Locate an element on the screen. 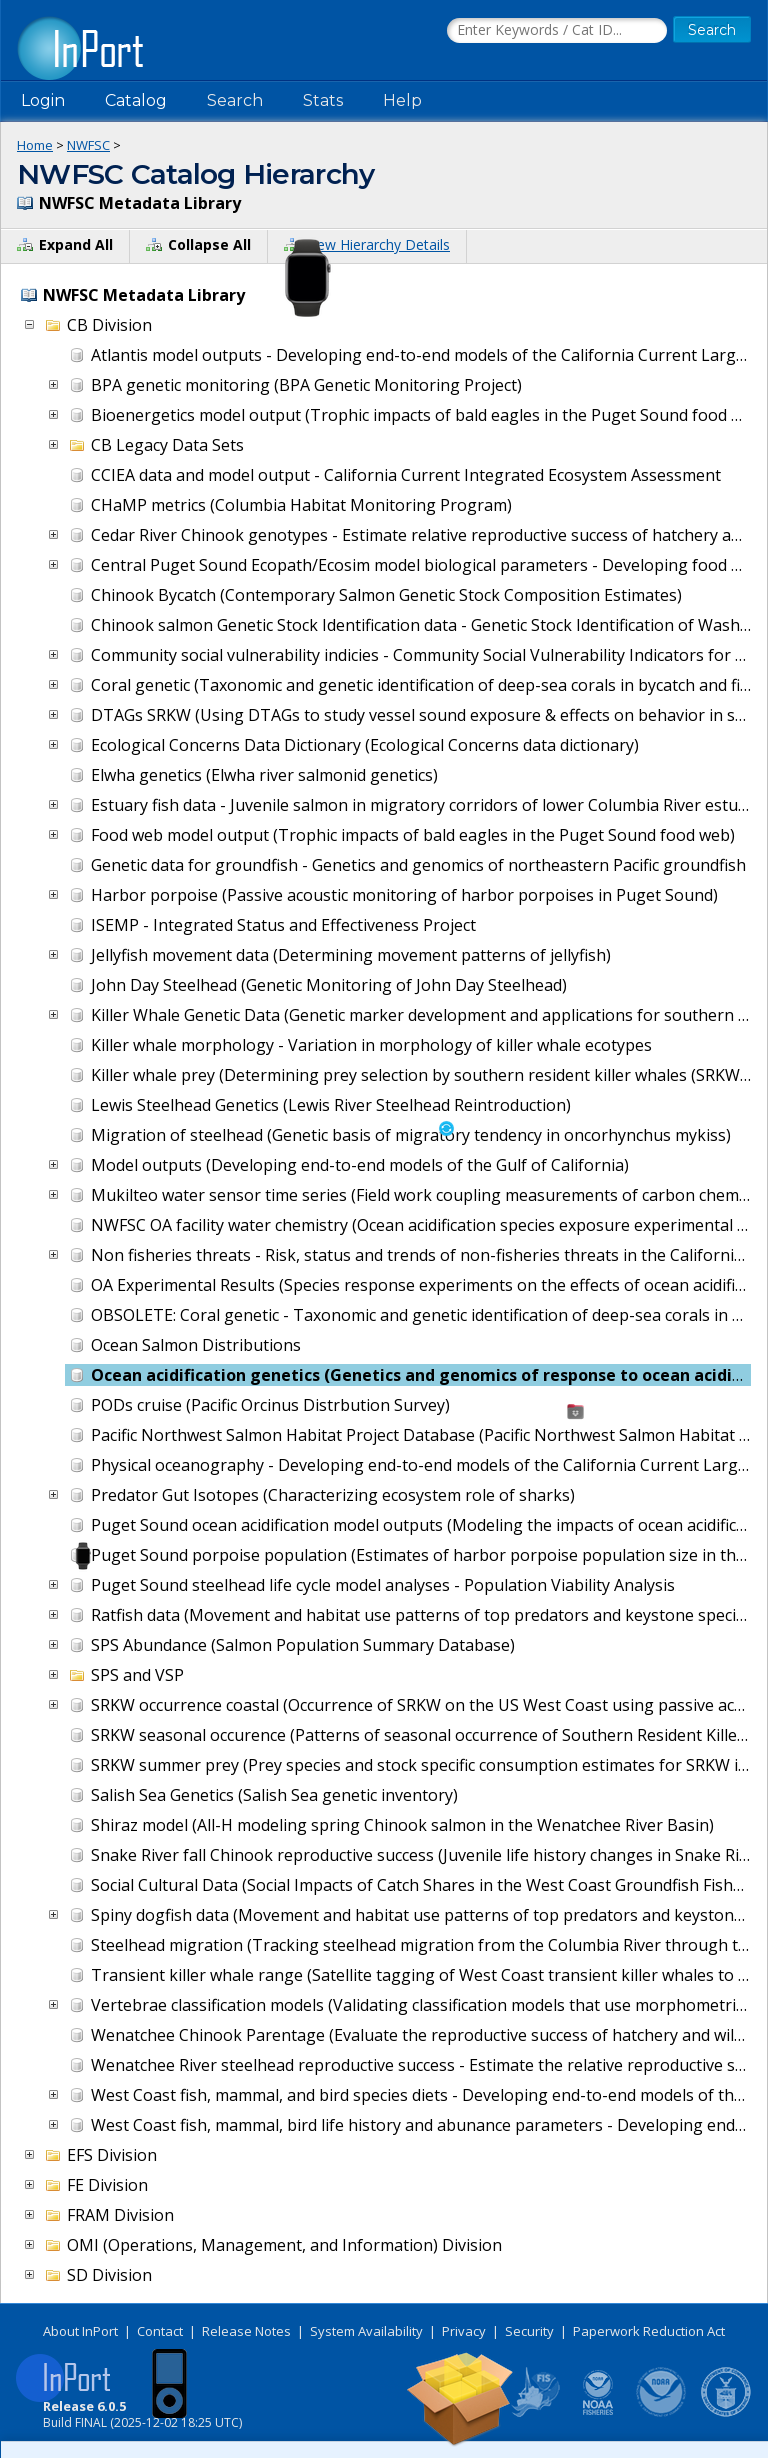 This screenshot has width=768, height=2458. install a software package bundle is located at coordinates (461, 2397).